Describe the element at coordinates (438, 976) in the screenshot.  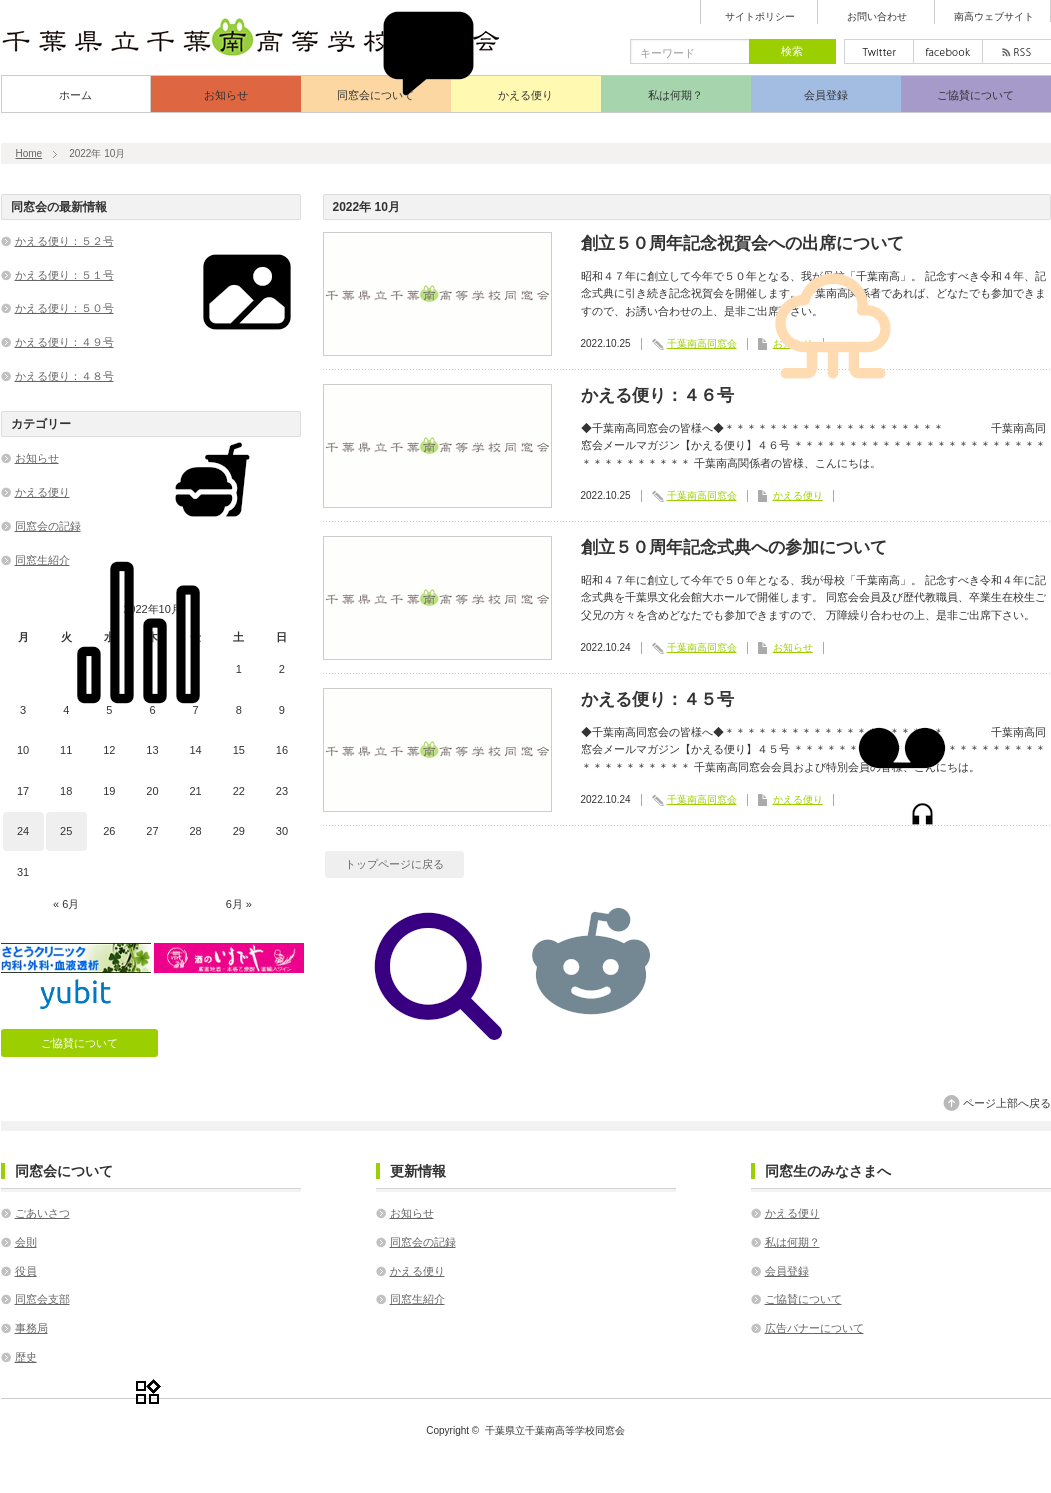
I see `search for content or items` at that location.